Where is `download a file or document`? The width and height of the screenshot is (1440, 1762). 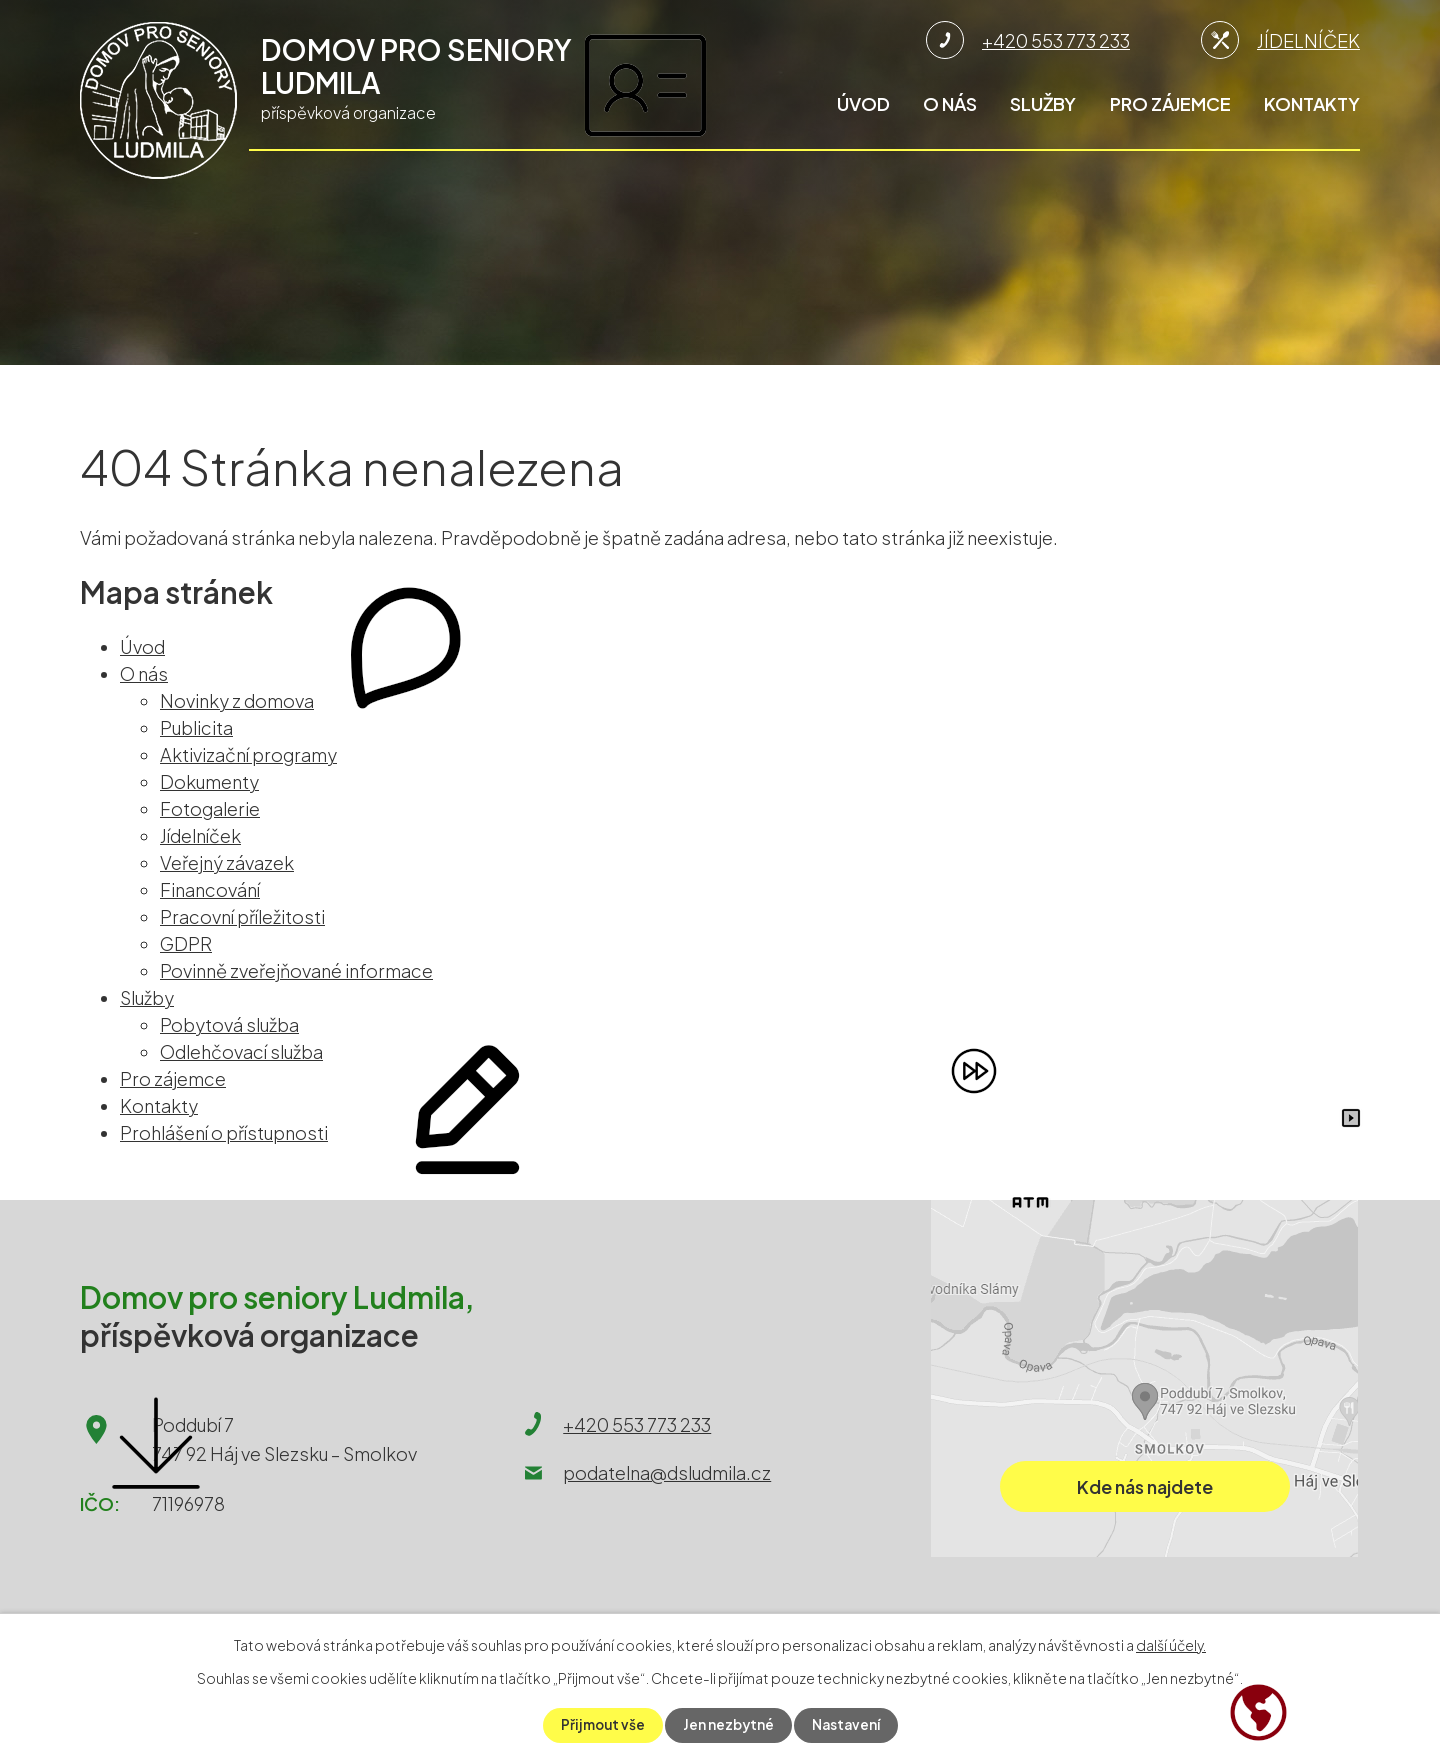 download a file or document is located at coordinates (156, 1445).